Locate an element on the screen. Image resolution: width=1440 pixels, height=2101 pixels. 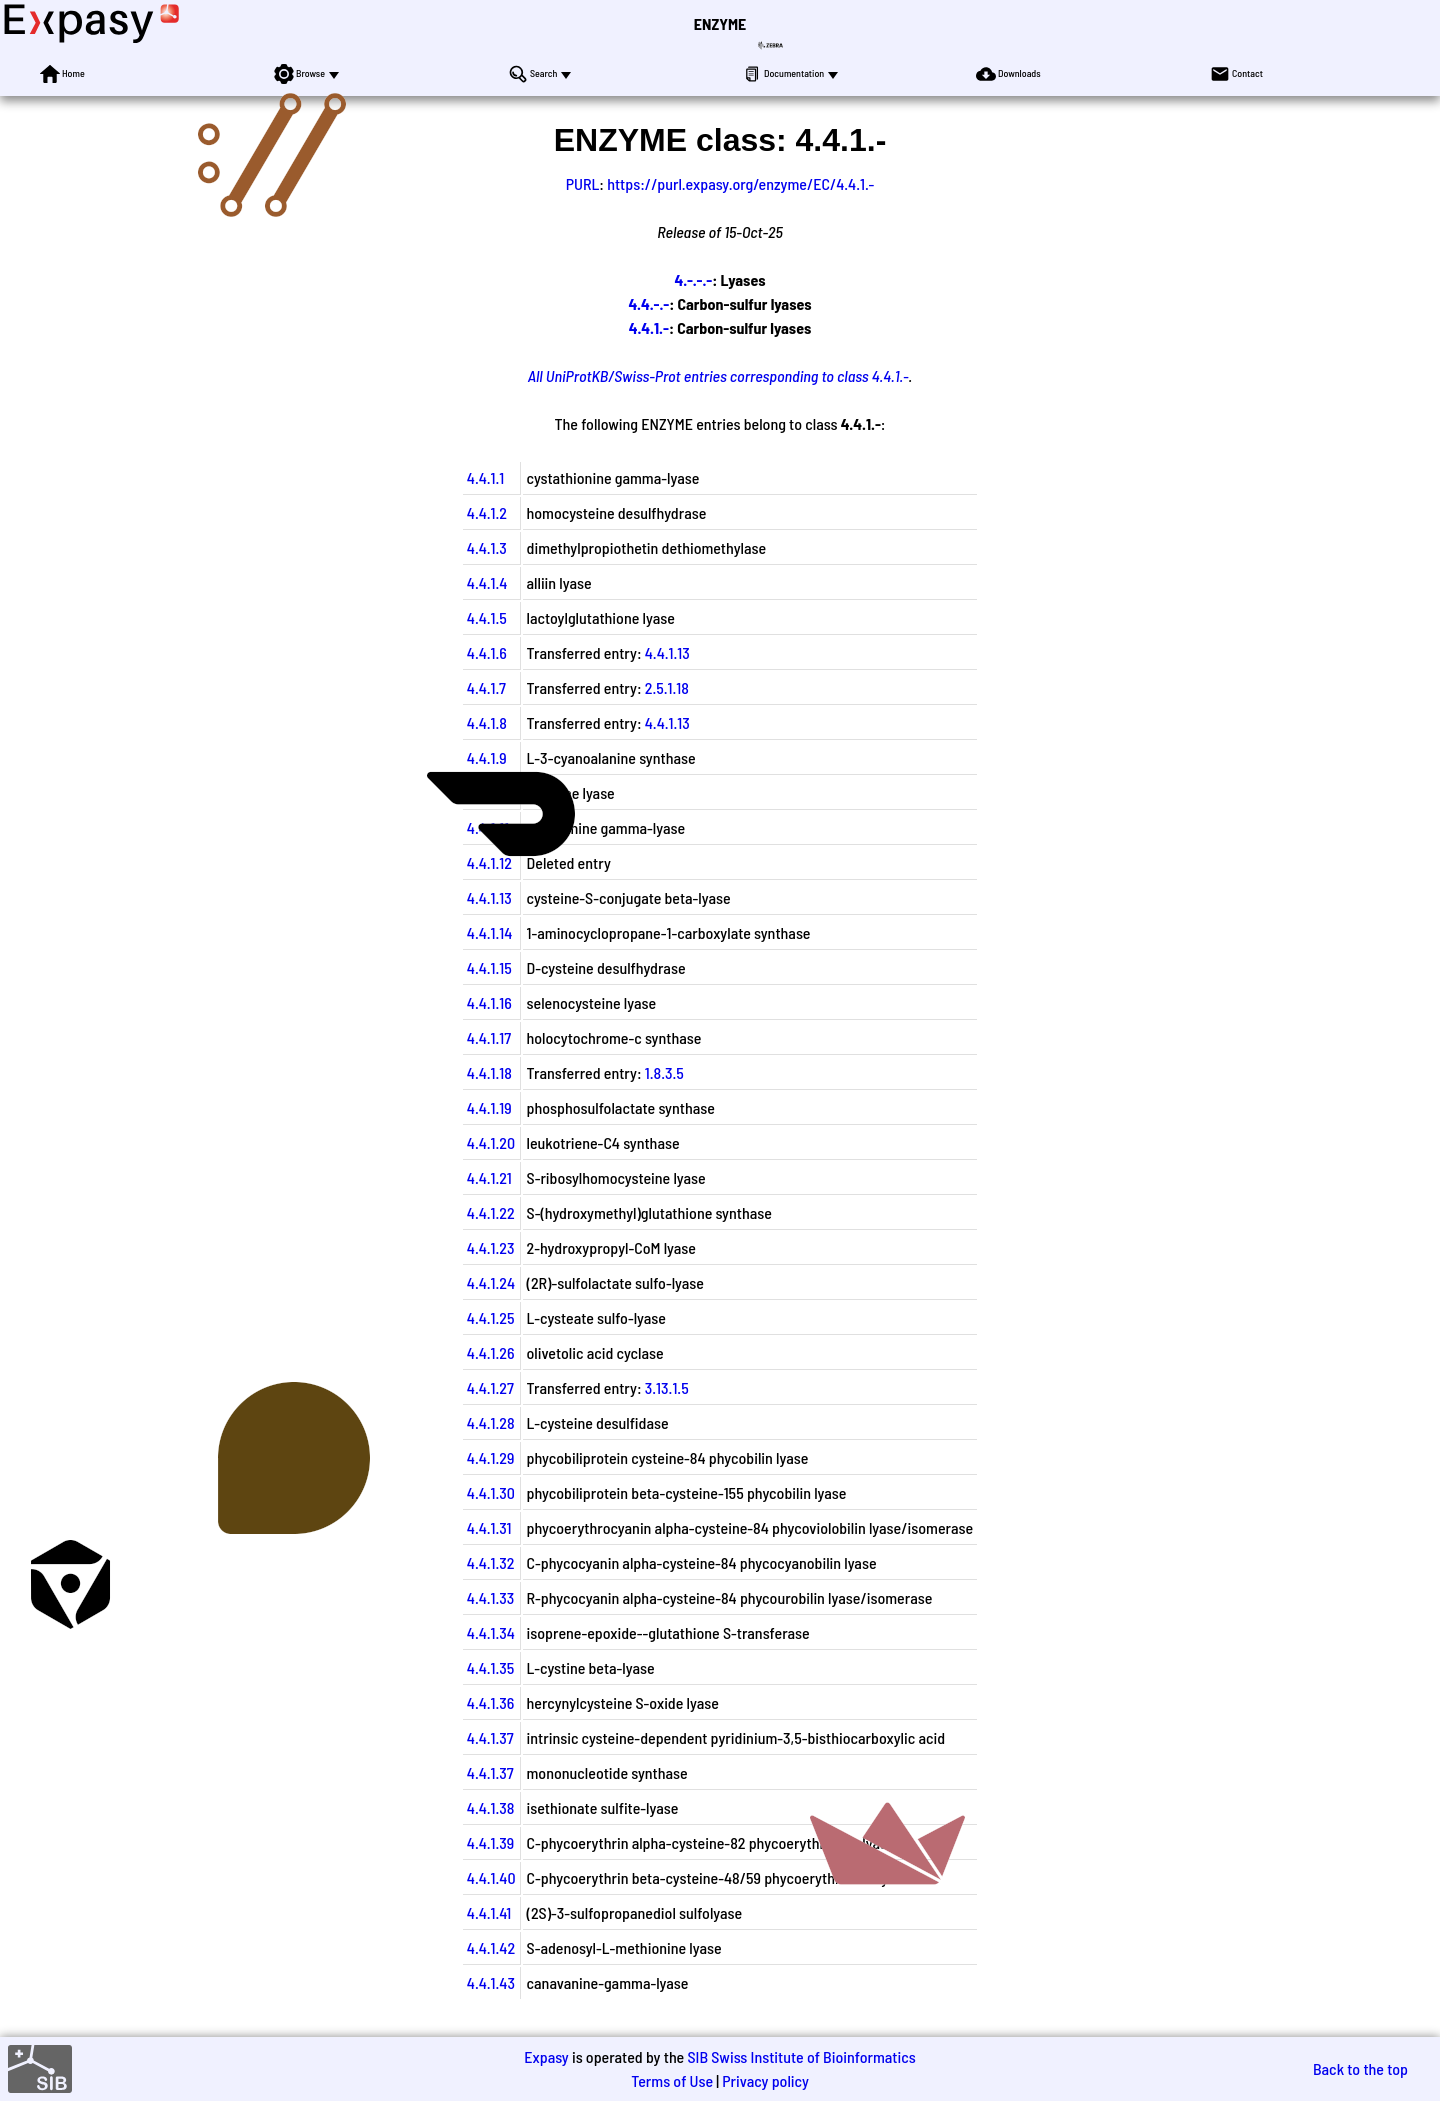
braintrust logo is located at coordinates (294, 1458).